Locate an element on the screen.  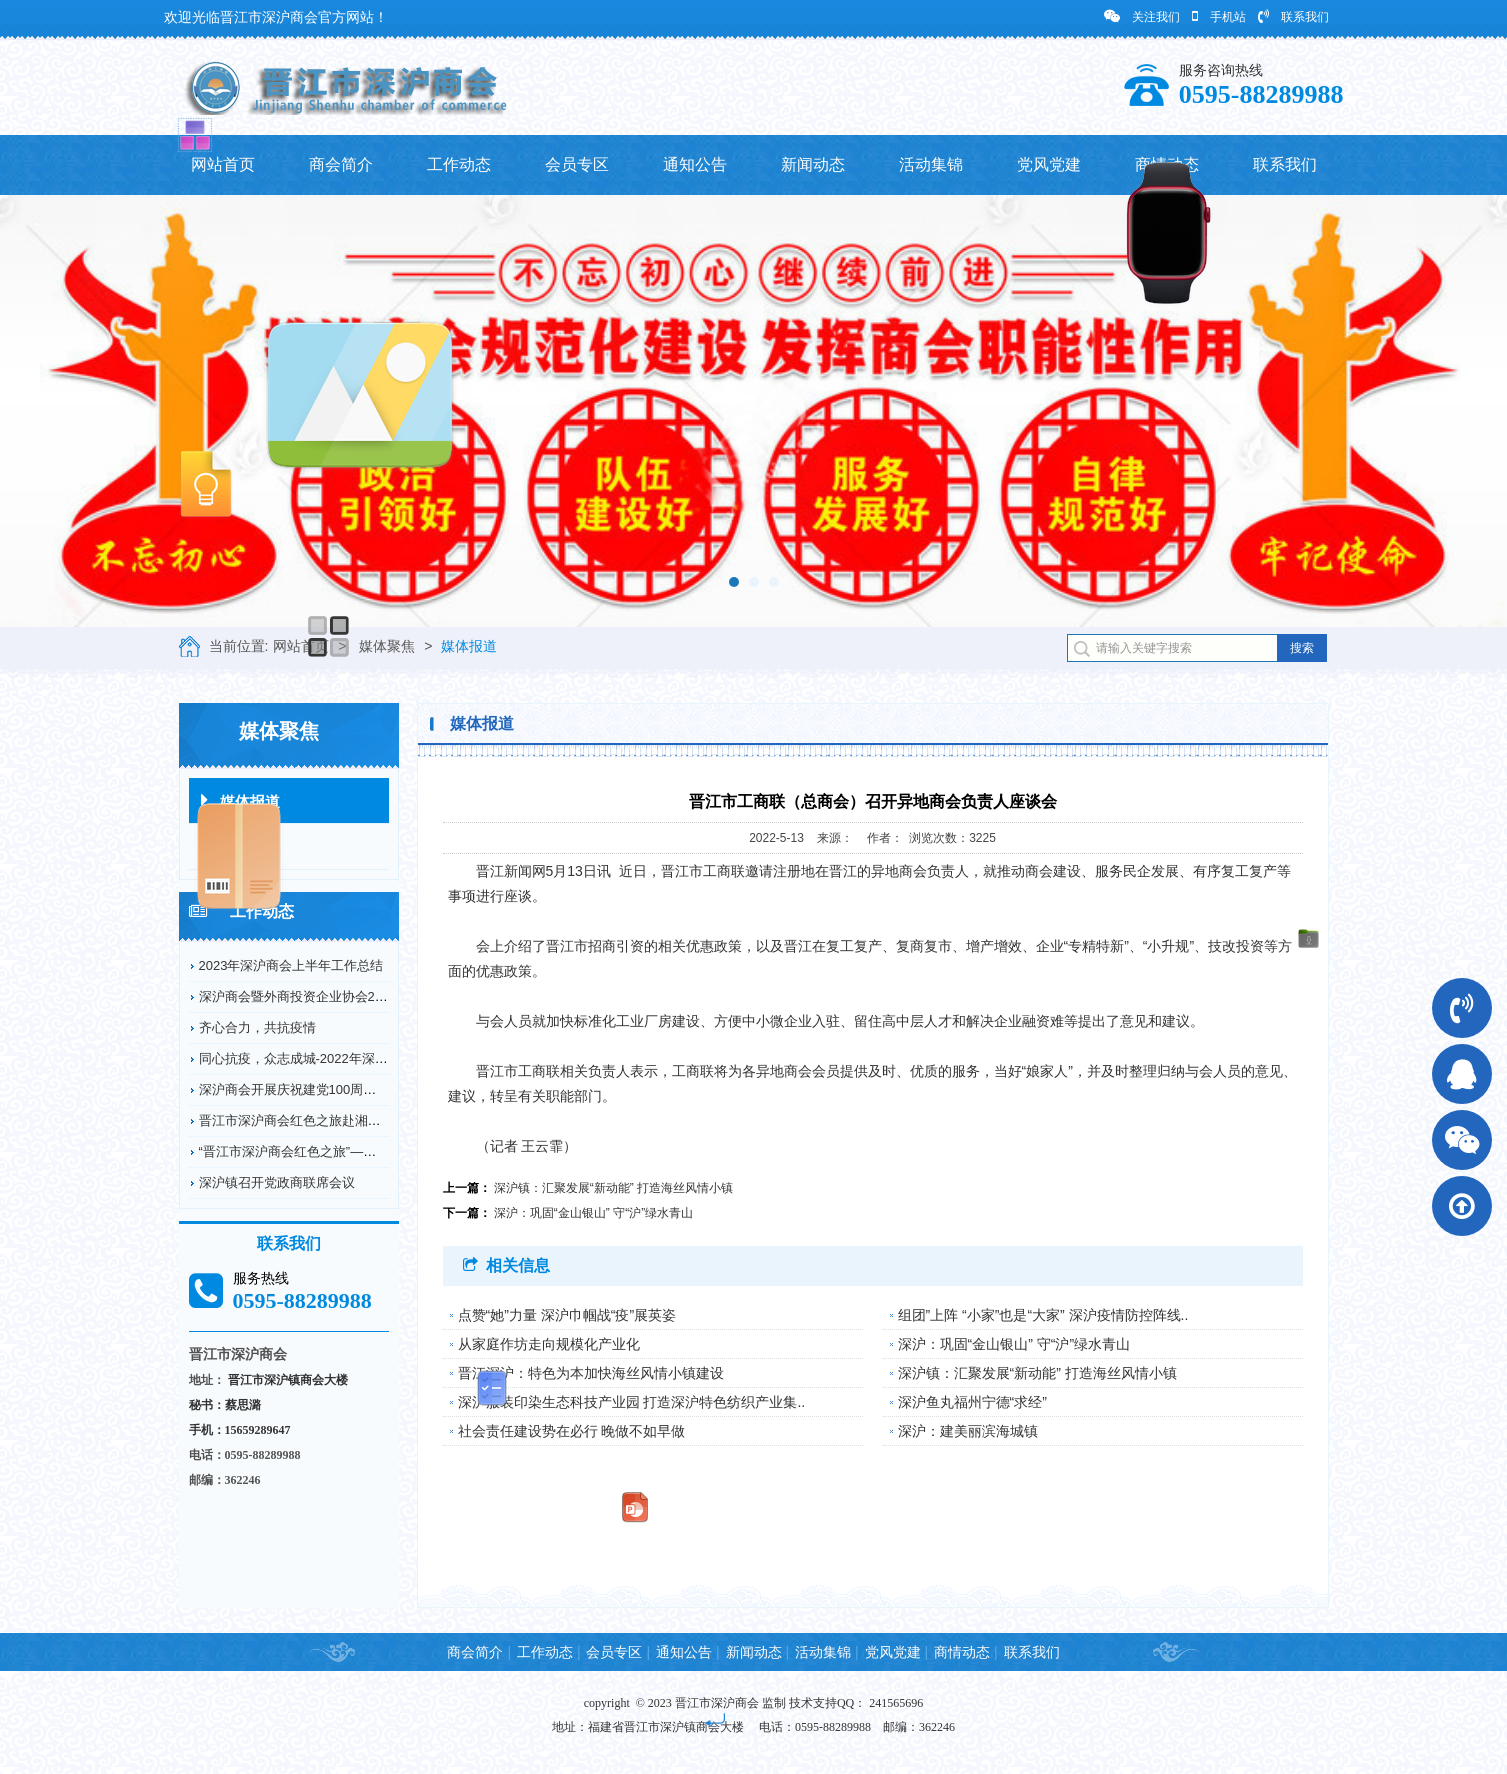
open work-related software center is located at coordinates (492, 1388).